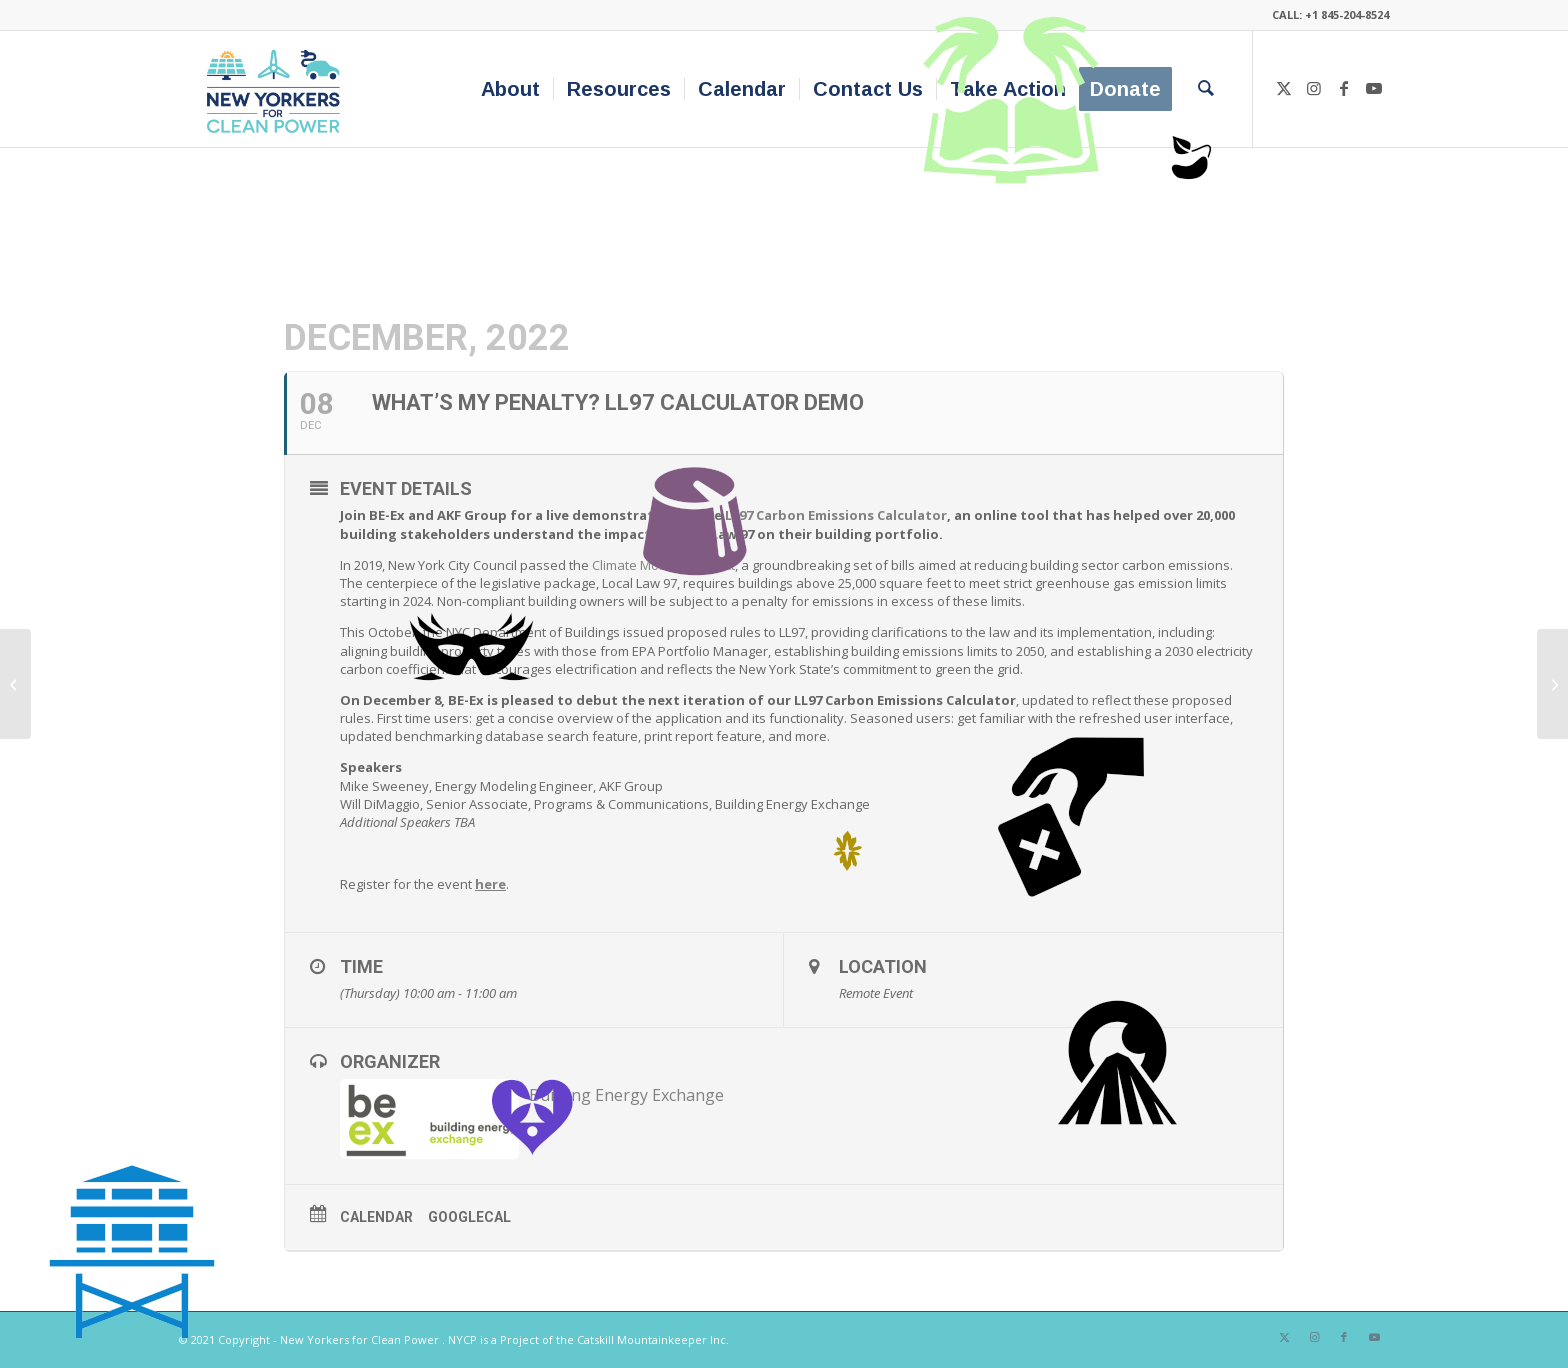 The height and width of the screenshot is (1368, 1568). What do you see at coordinates (532, 1117) in the screenshot?
I see `indicates royal or noble romance storyline` at bounding box center [532, 1117].